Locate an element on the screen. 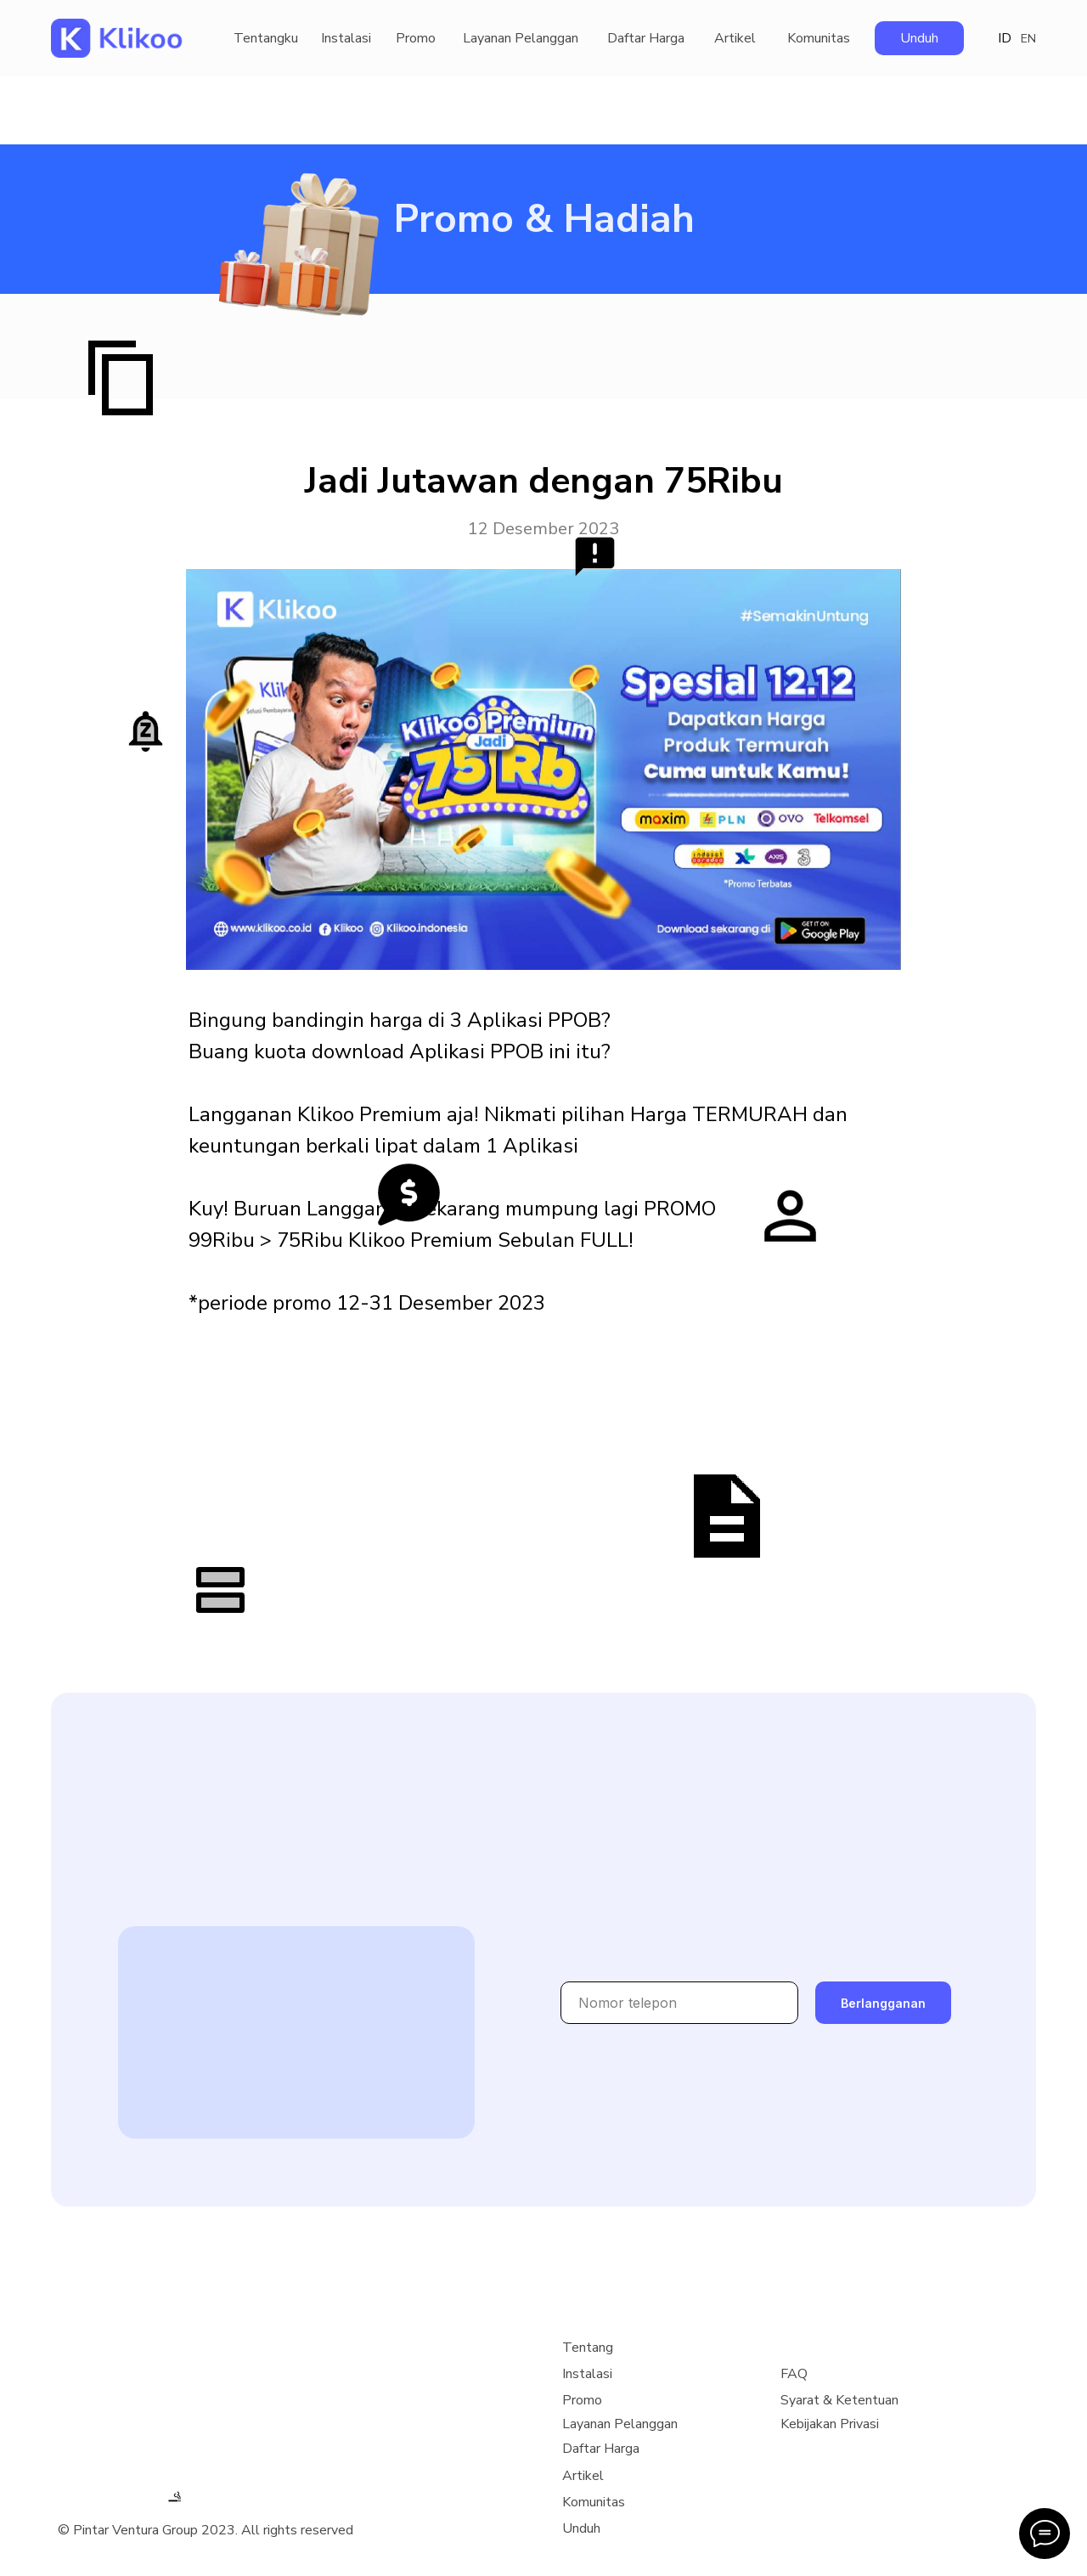 The width and height of the screenshot is (1087, 2576). view payment or billing messages is located at coordinates (408, 1194).